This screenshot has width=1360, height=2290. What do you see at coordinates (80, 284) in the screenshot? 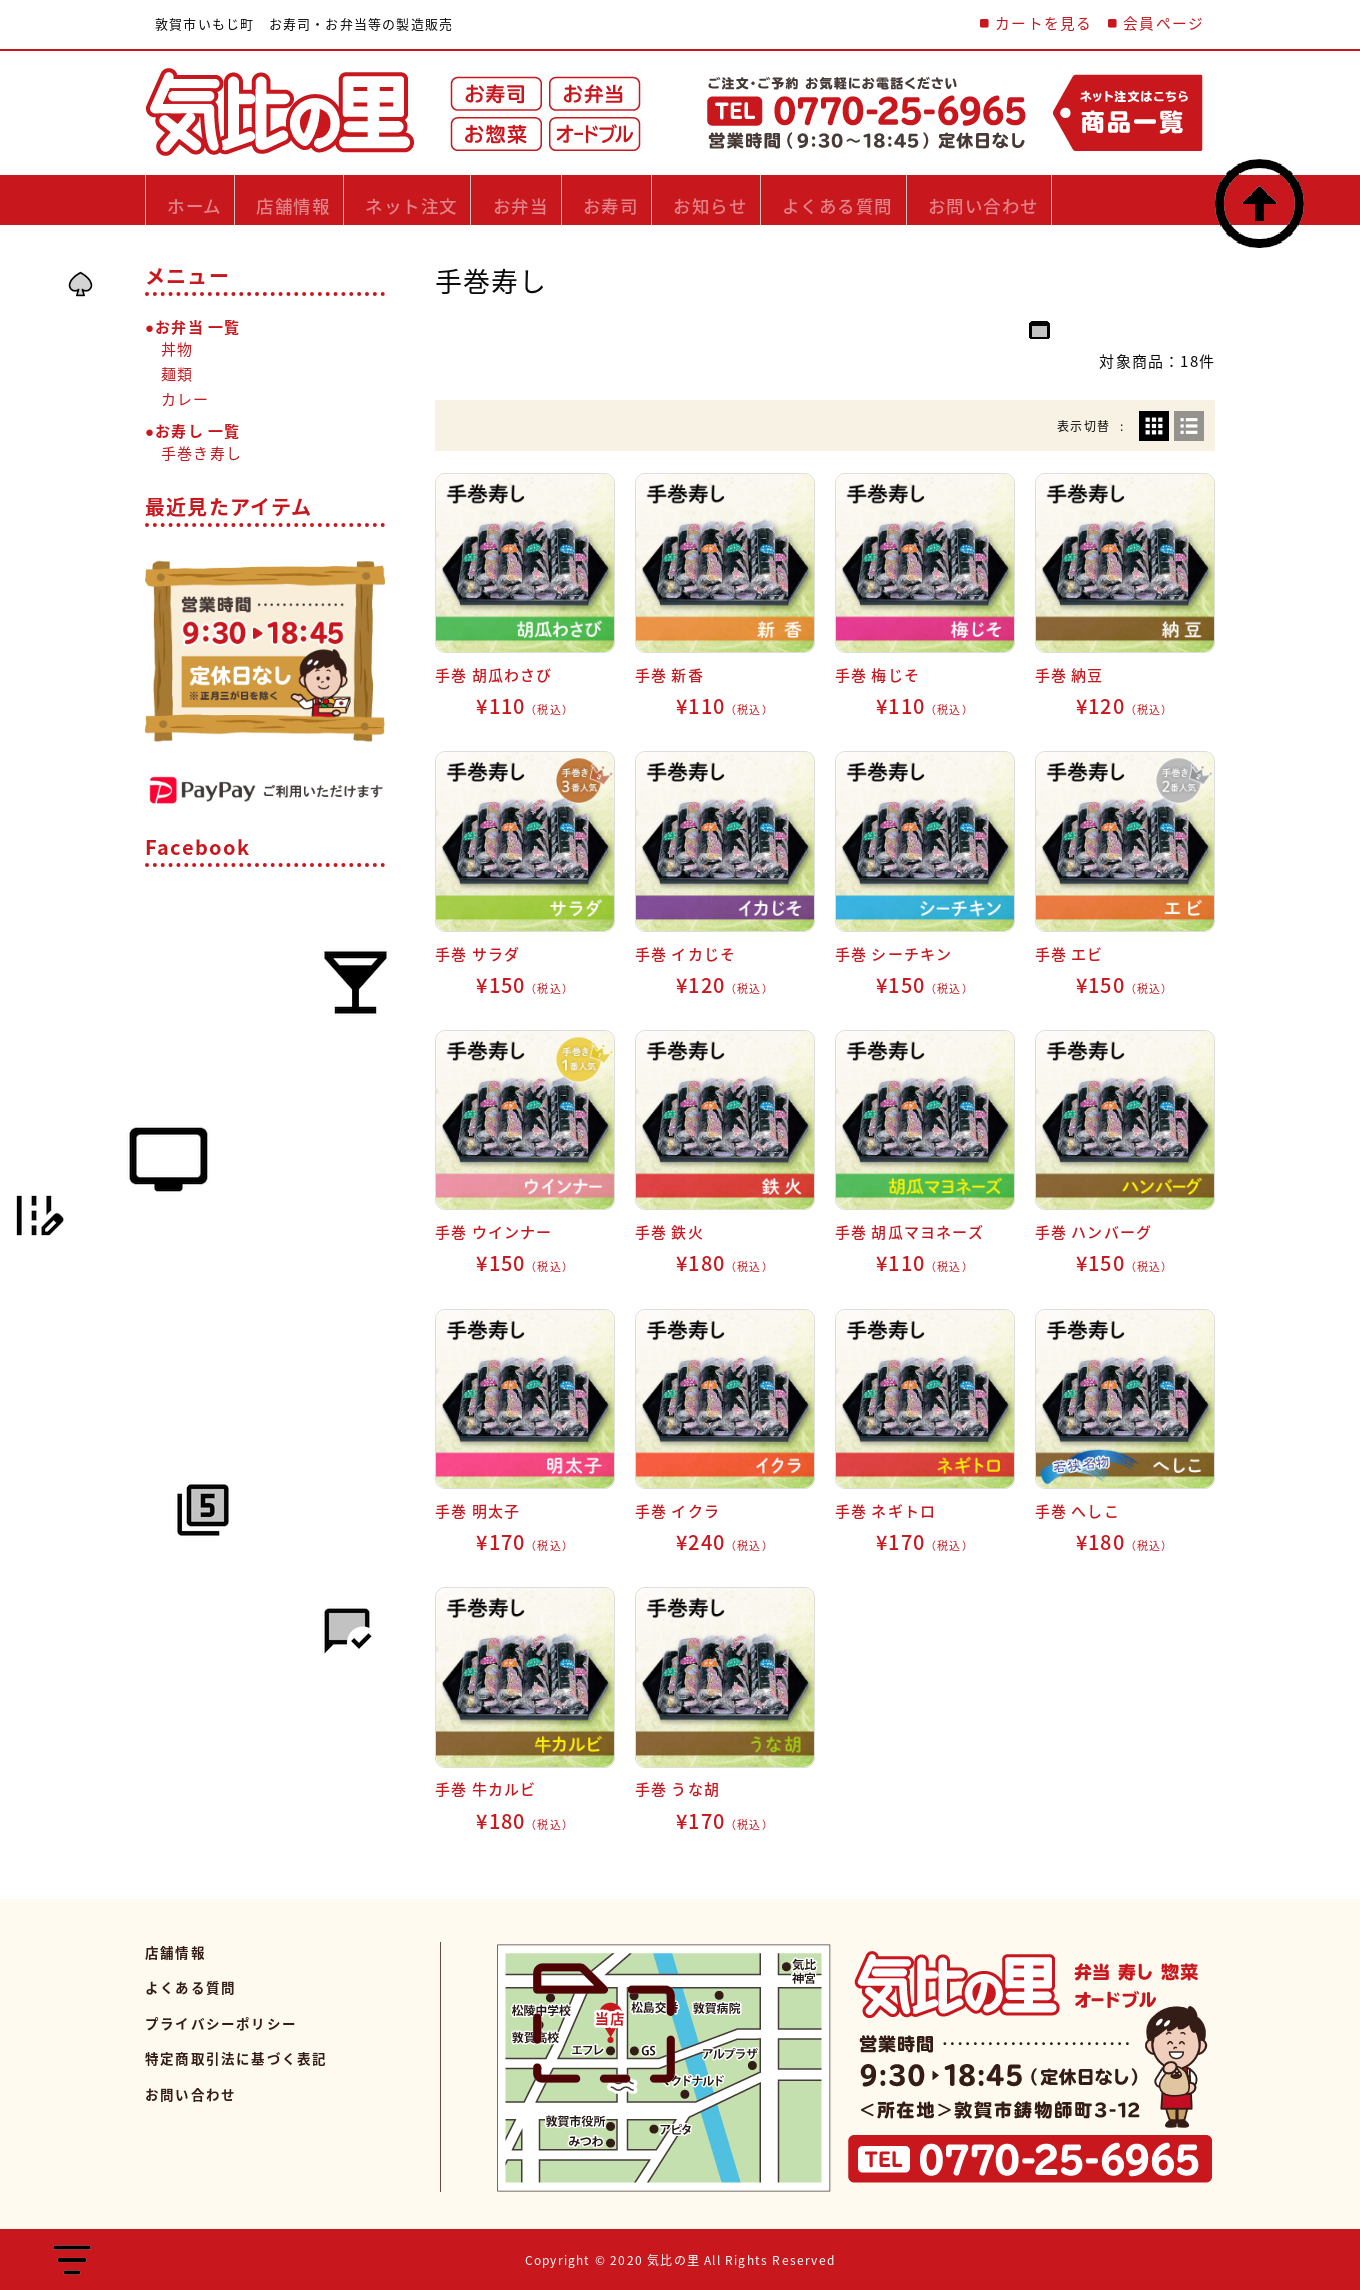
I see `playing cards or card game feature` at bounding box center [80, 284].